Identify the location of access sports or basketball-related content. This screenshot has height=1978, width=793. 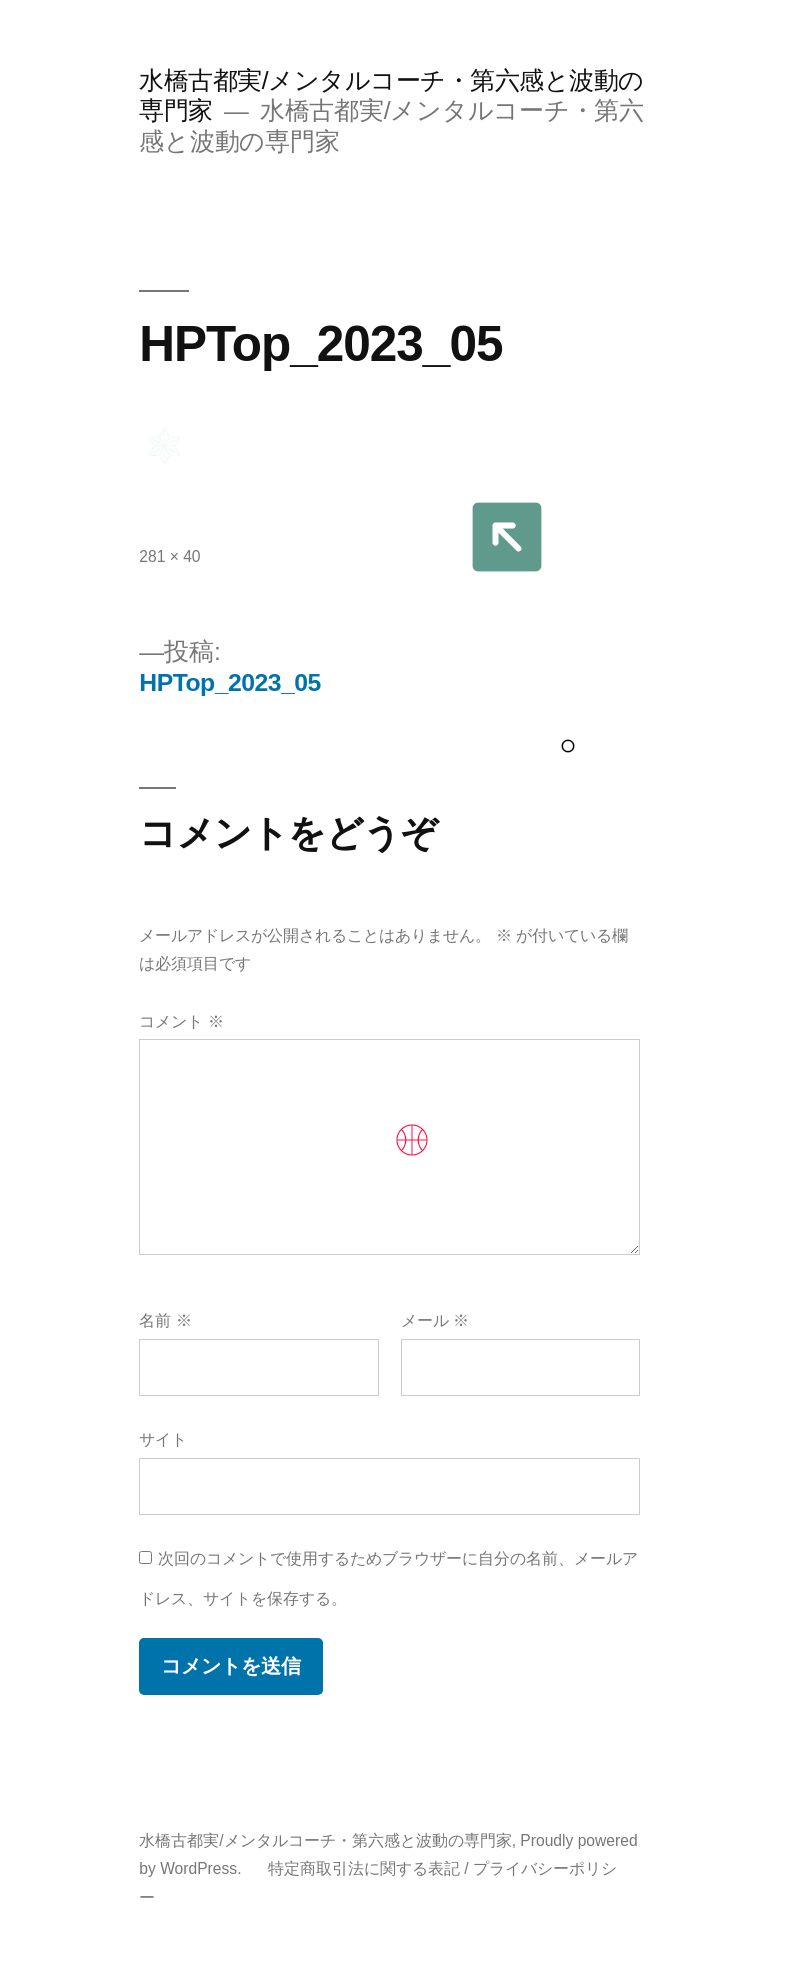
(412, 1140).